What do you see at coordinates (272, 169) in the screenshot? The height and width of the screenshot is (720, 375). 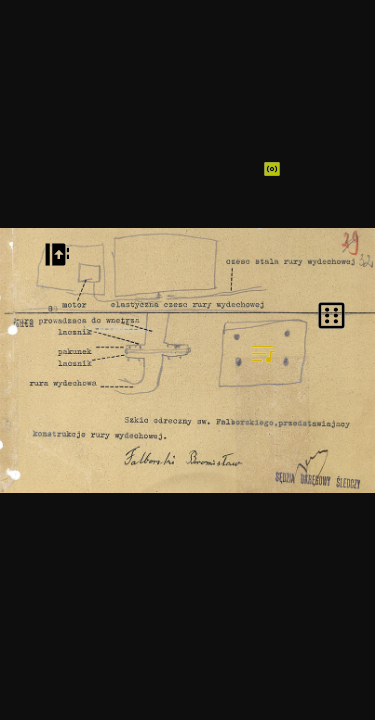 I see `enable surround sound audio` at bounding box center [272, 169].